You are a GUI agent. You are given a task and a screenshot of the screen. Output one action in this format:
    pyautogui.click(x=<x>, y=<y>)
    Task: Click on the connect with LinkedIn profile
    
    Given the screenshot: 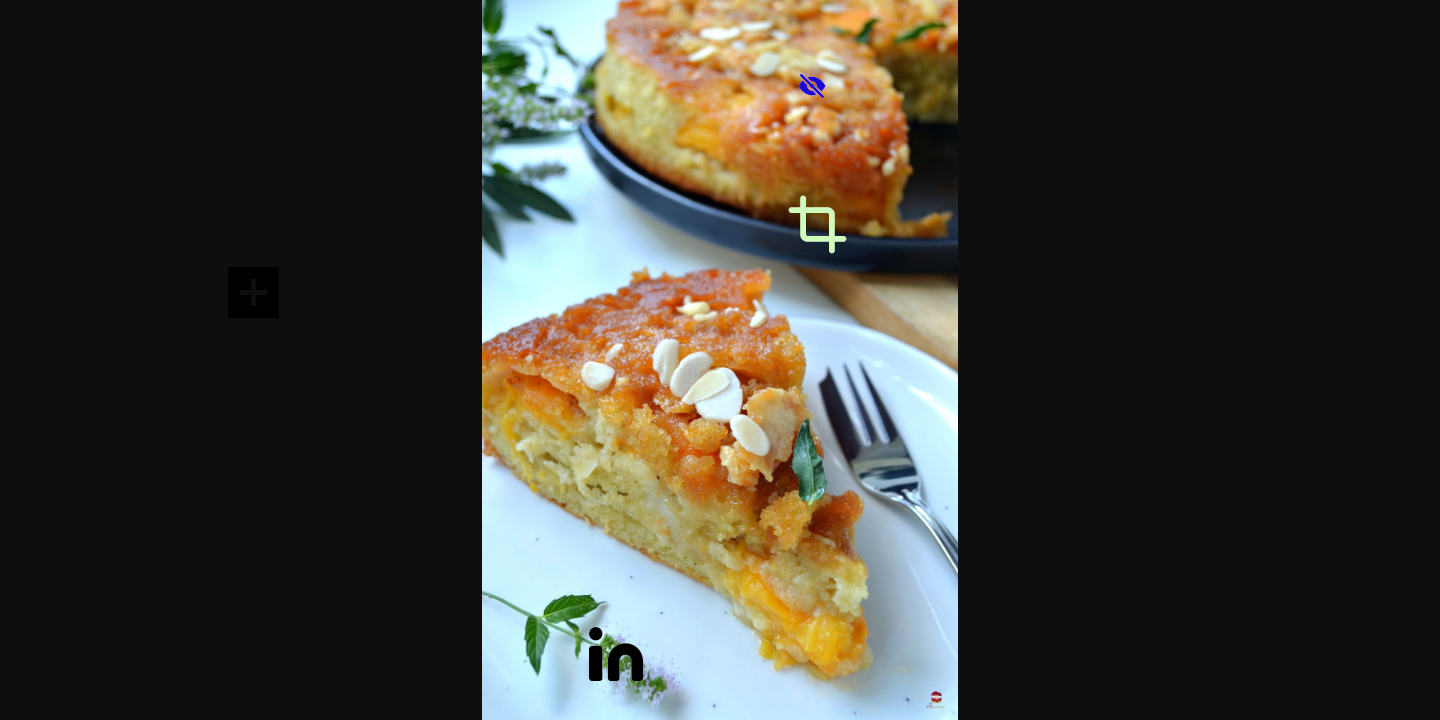 What is the action you would take?
    pyautogui.click(x=616, y=654)
    